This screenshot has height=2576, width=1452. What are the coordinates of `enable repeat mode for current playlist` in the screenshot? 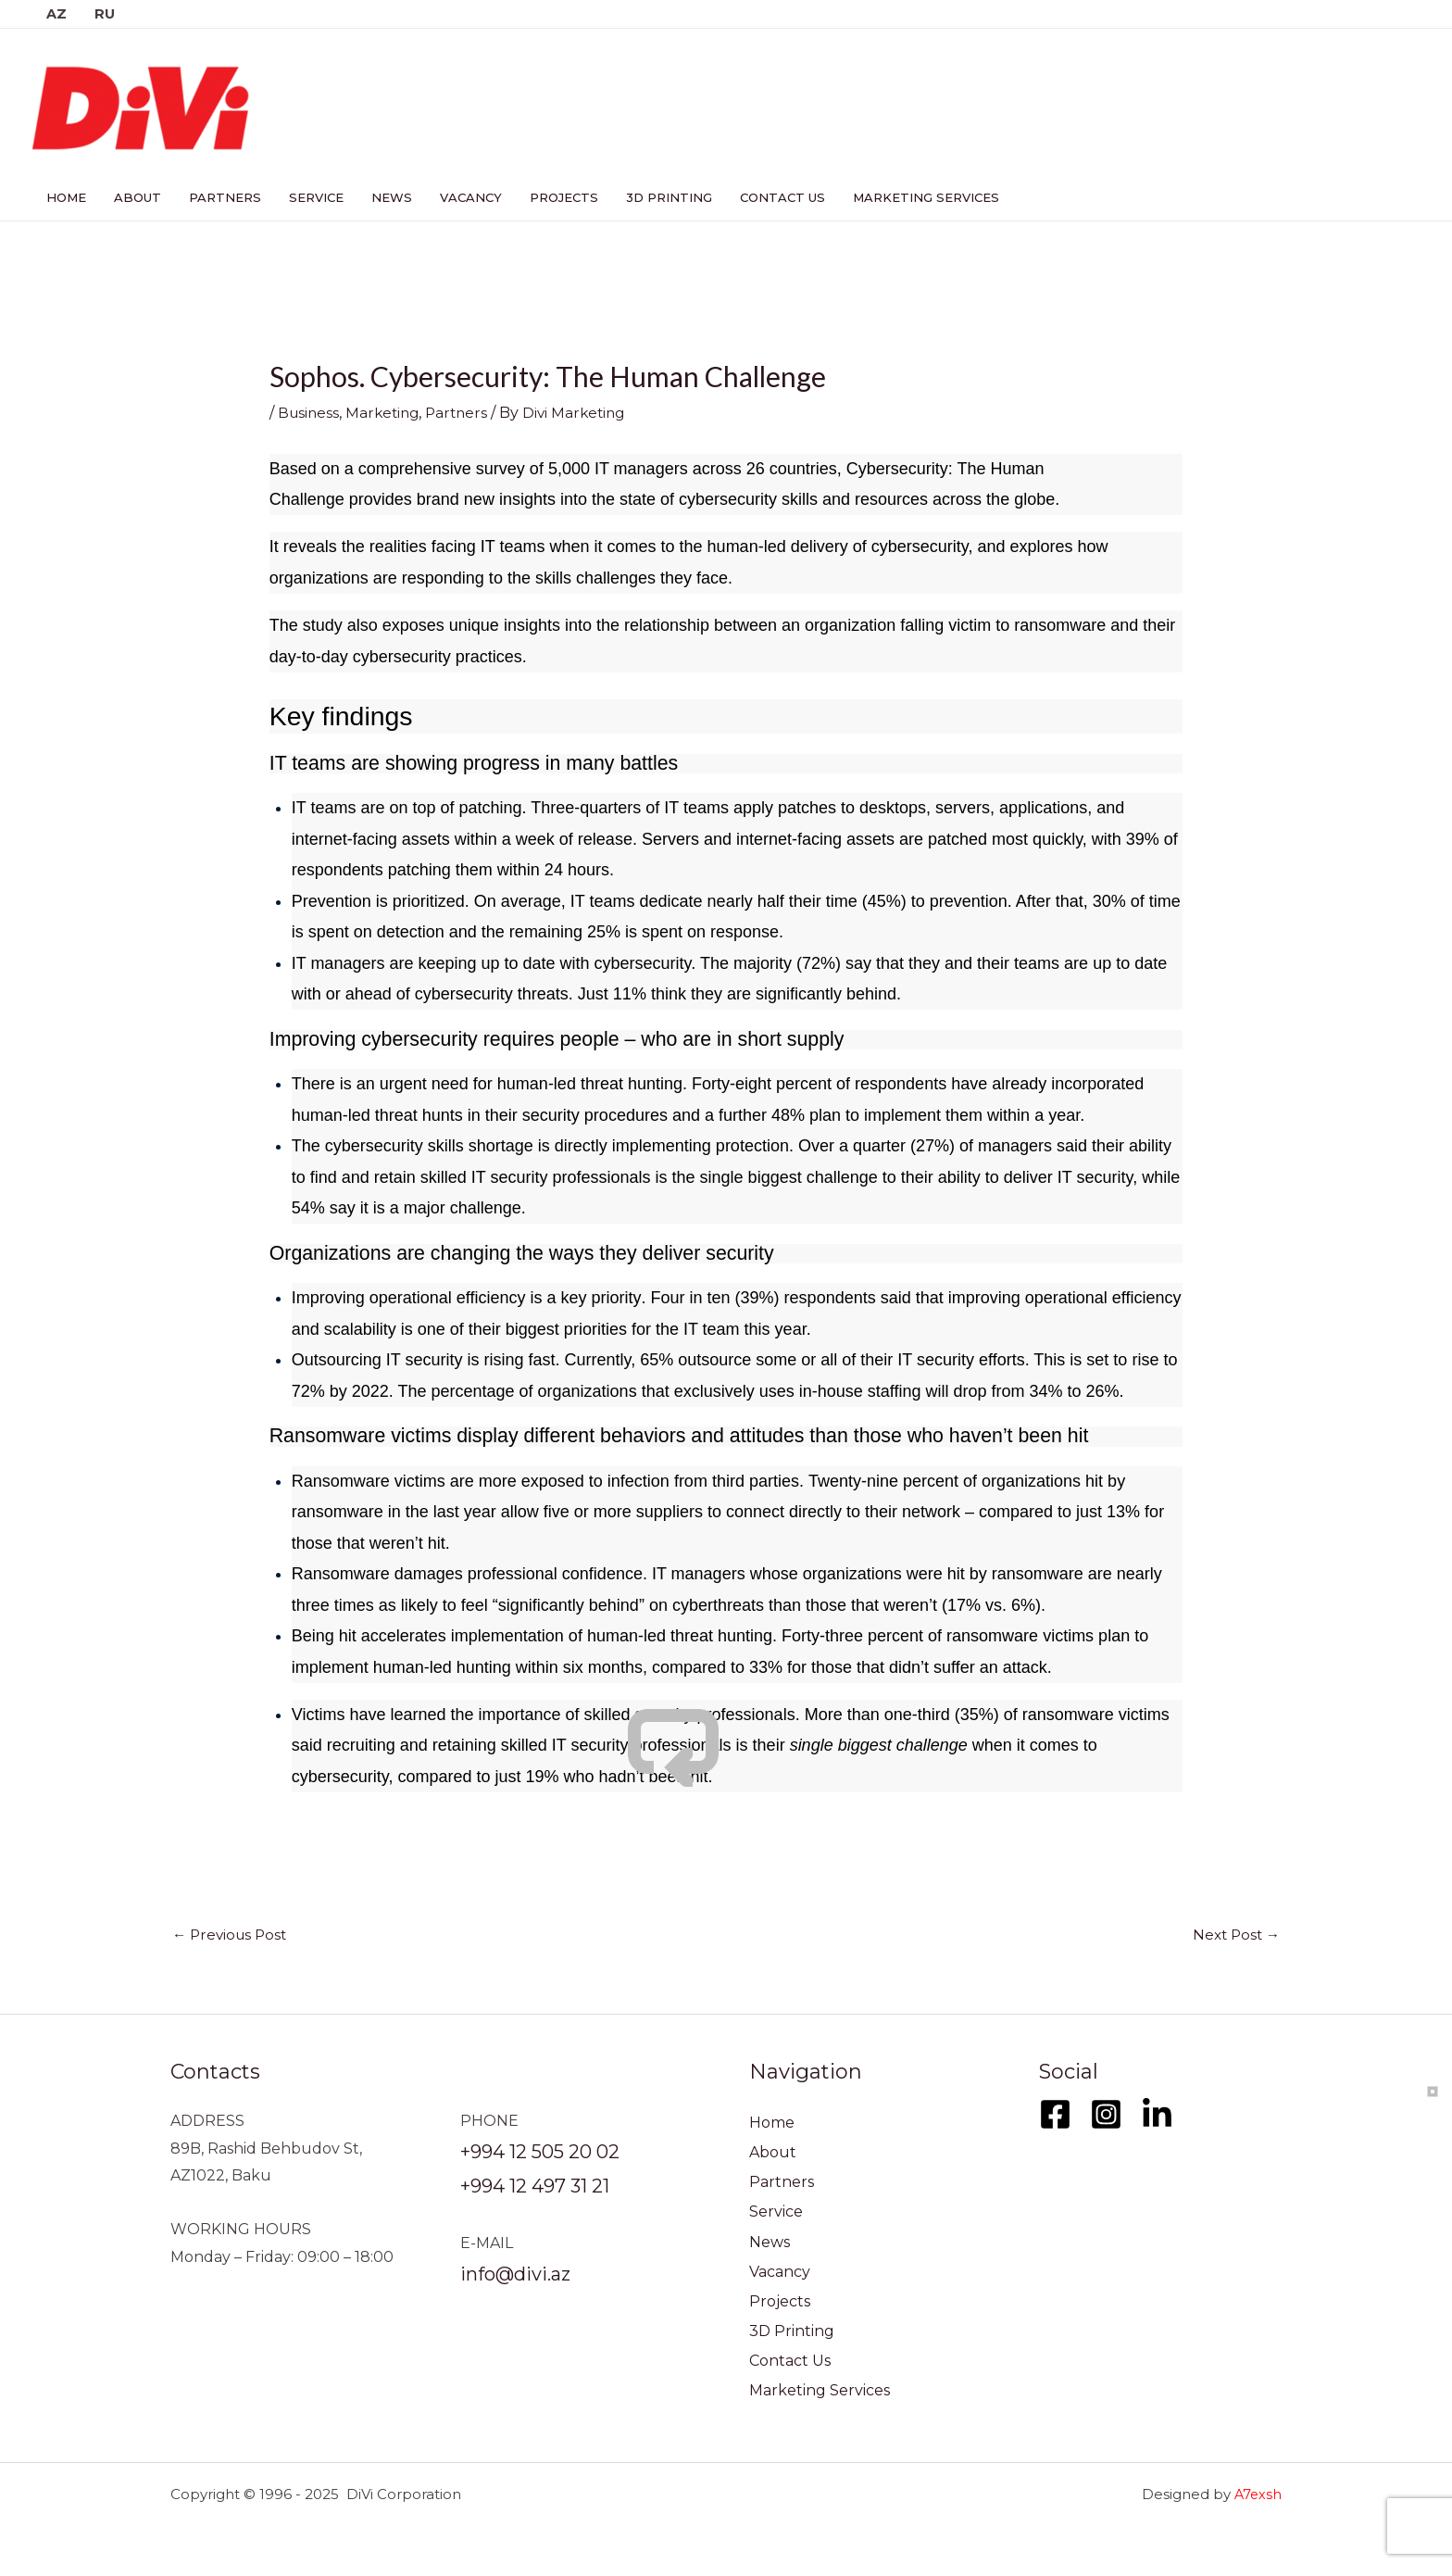 It's located at (673, 1741).